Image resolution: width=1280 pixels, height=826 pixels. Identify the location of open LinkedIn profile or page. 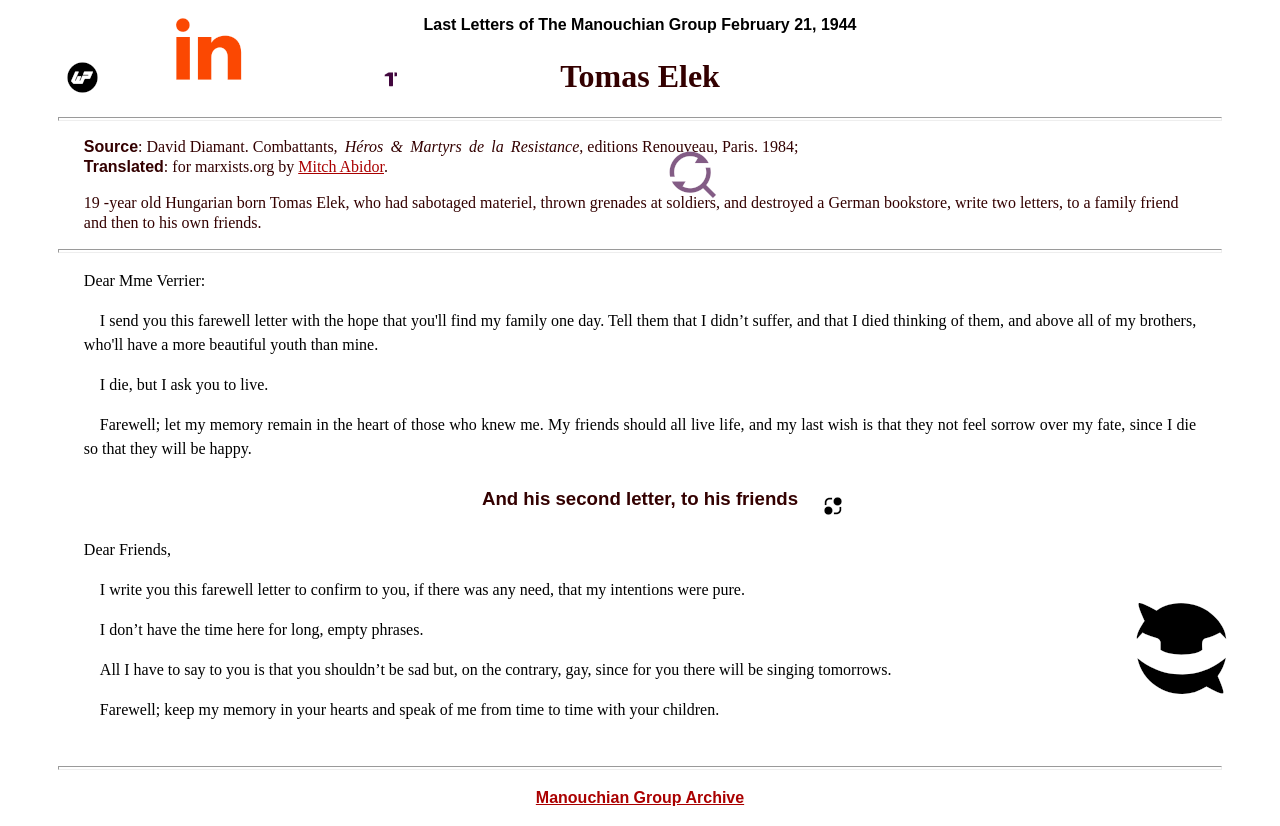
(207, 49).